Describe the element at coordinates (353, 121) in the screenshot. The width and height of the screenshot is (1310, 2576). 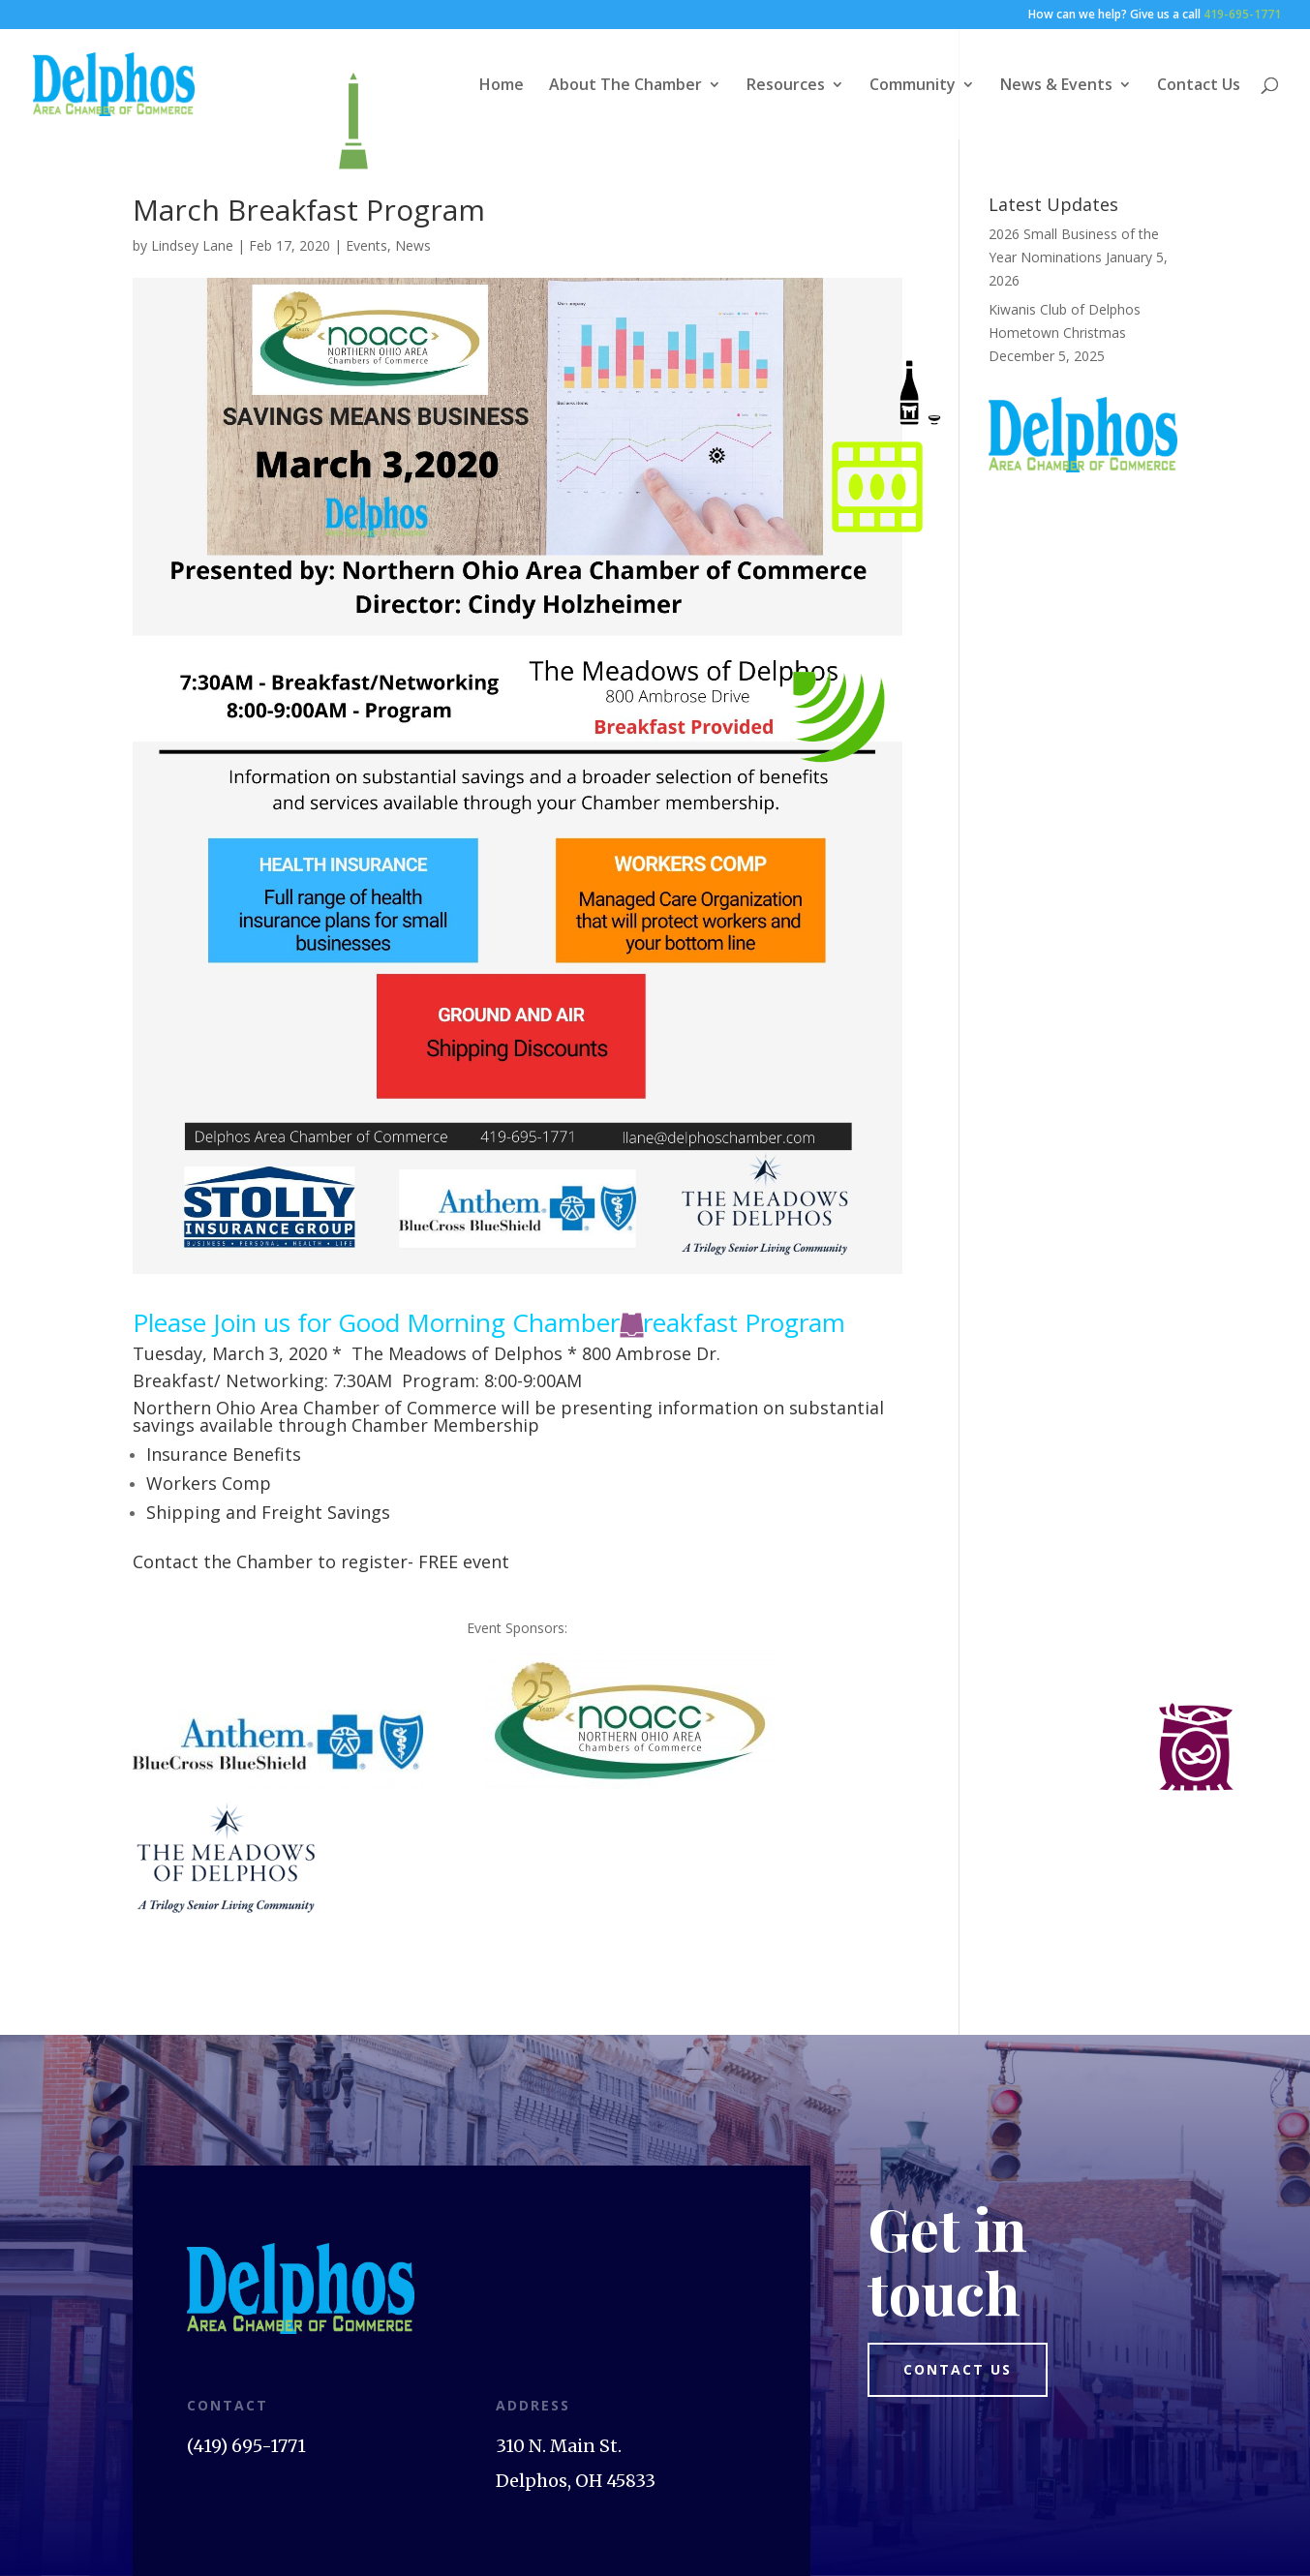
I see `indicates a monument or landmark location` at that location.